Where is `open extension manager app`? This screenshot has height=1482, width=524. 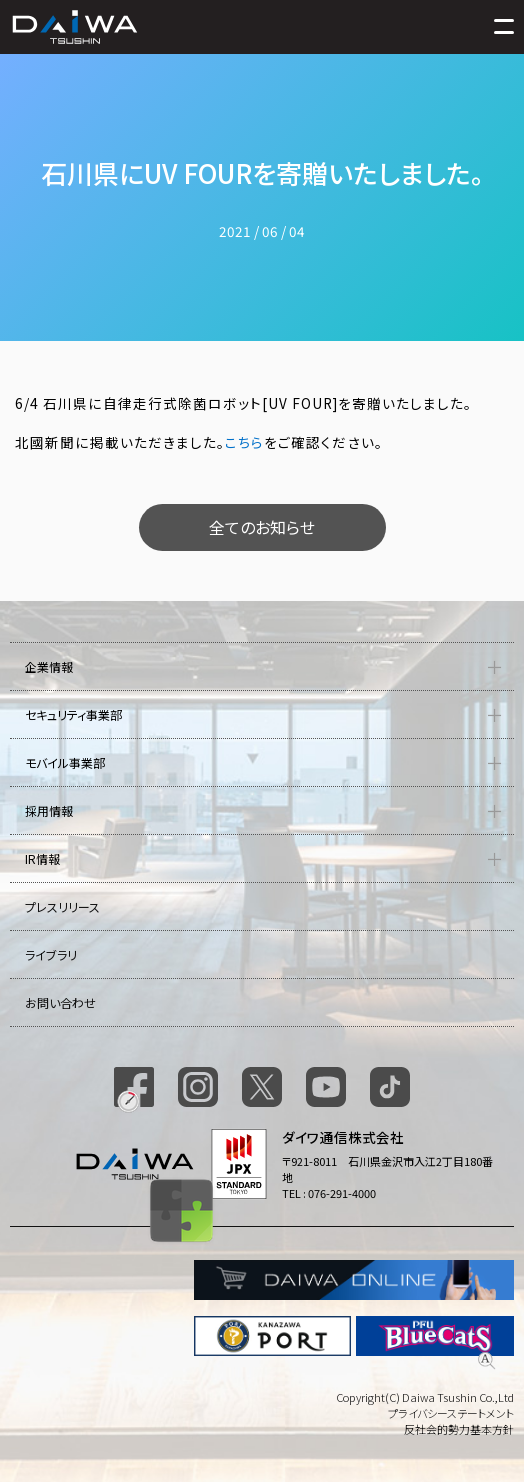 open extension manager app is located at coordinates (181, 1210).